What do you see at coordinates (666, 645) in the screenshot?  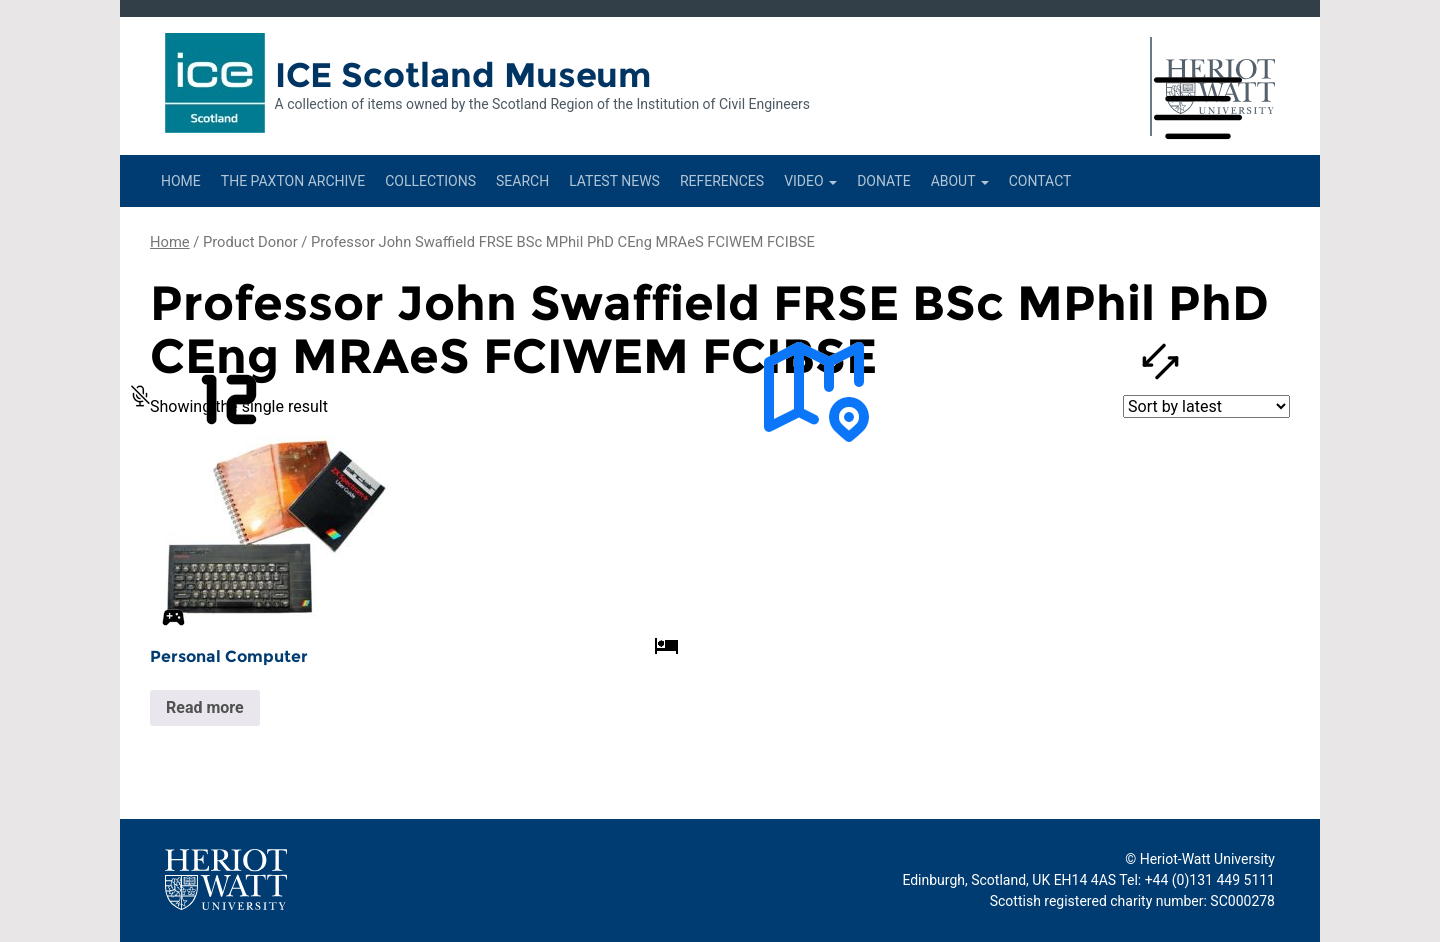 I see `find nearby hotels or accommodations` at bounding box center [666, 645].